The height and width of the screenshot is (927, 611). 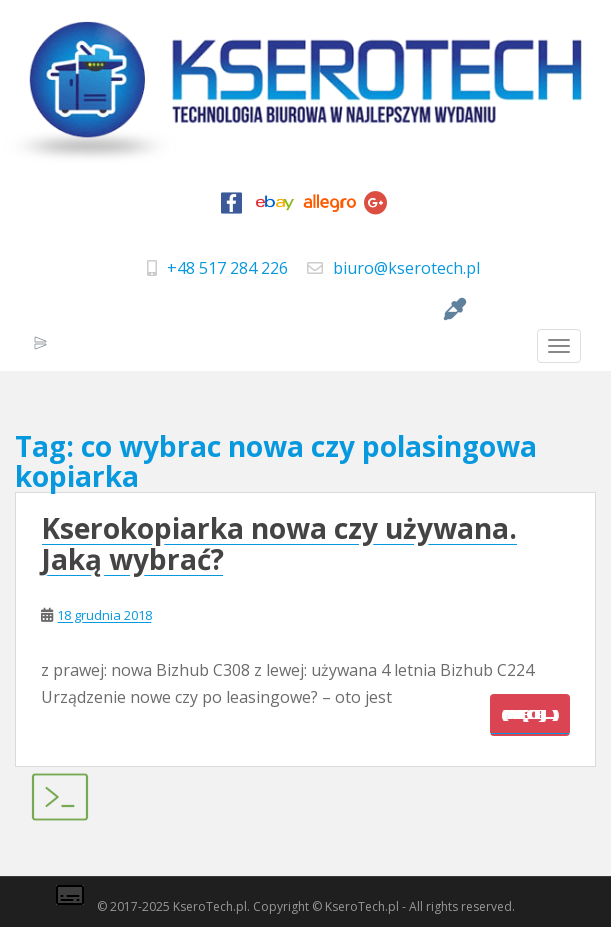 I want to click on pick a color from the canvas, so click(x=455, y=309).